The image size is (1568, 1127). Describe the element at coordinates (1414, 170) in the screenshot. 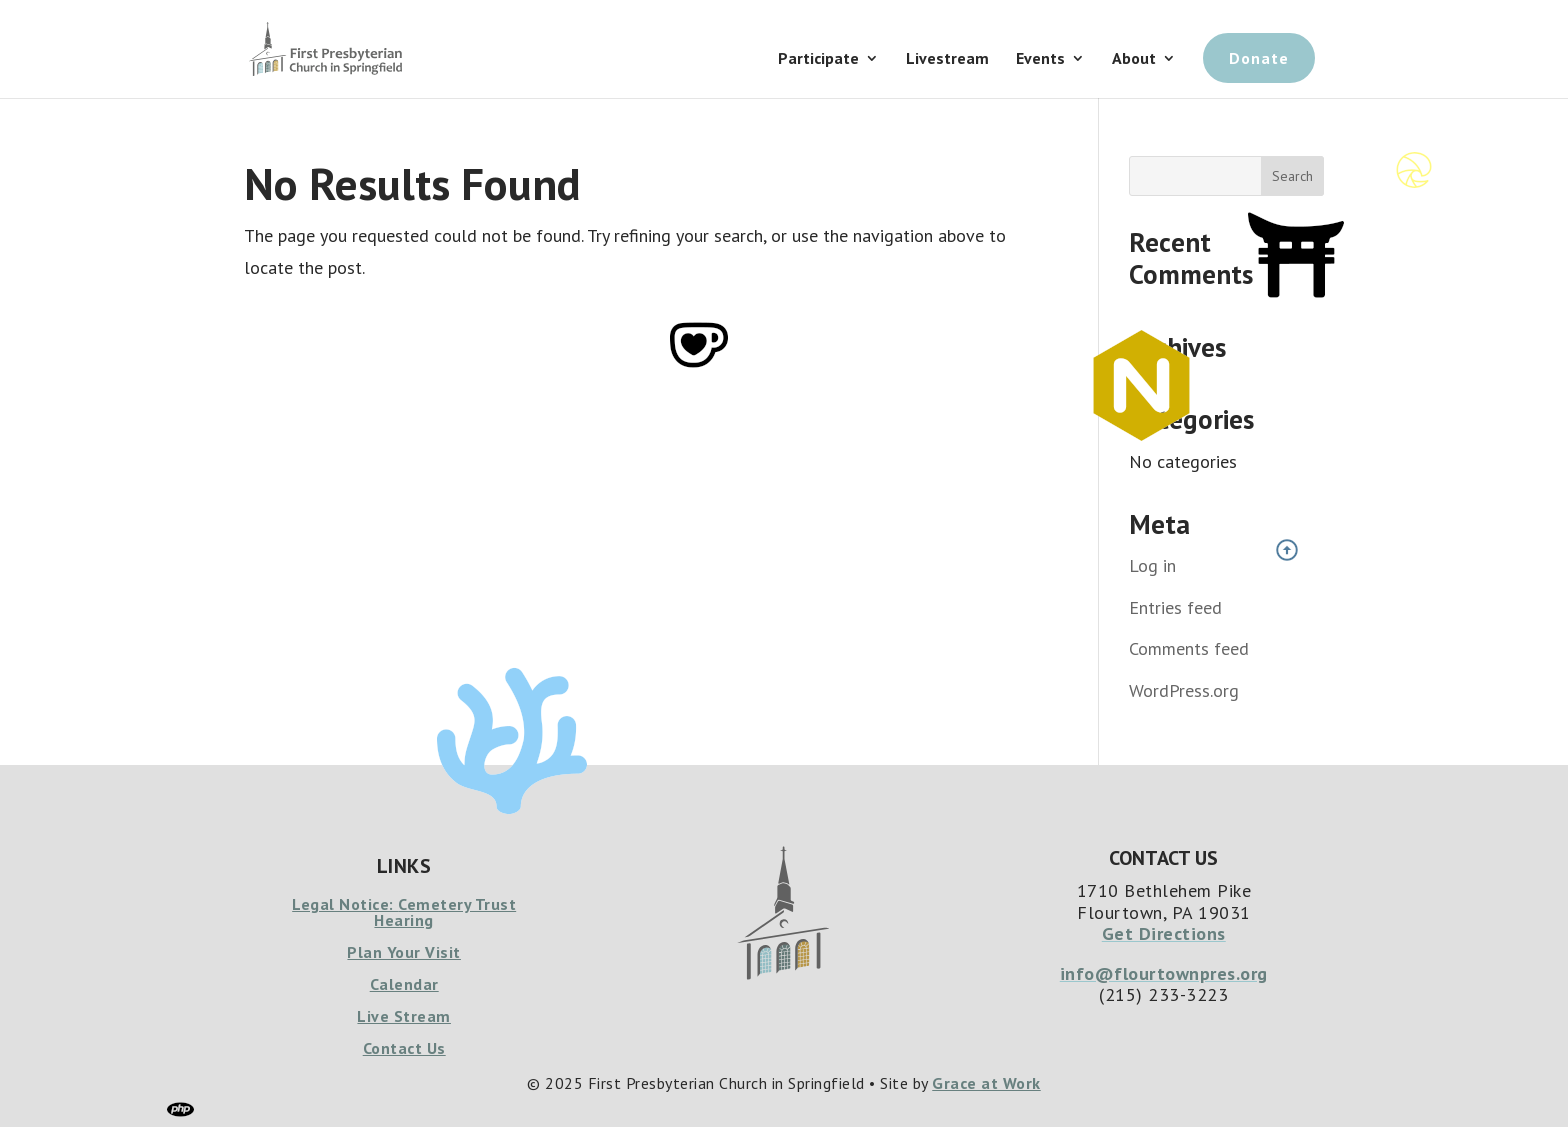

I see `open the Breaker podcast app` at that location.